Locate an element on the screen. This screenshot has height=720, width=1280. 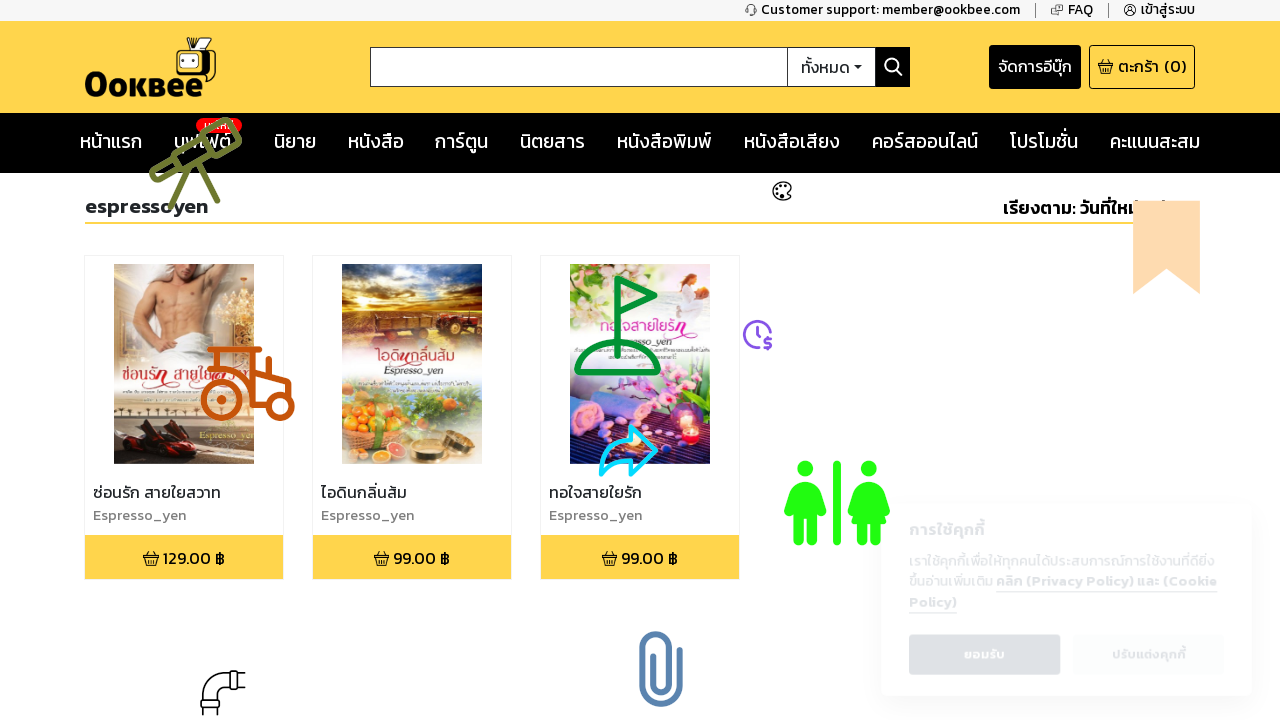
attach a file to your message is located at coordinates (661, 669).